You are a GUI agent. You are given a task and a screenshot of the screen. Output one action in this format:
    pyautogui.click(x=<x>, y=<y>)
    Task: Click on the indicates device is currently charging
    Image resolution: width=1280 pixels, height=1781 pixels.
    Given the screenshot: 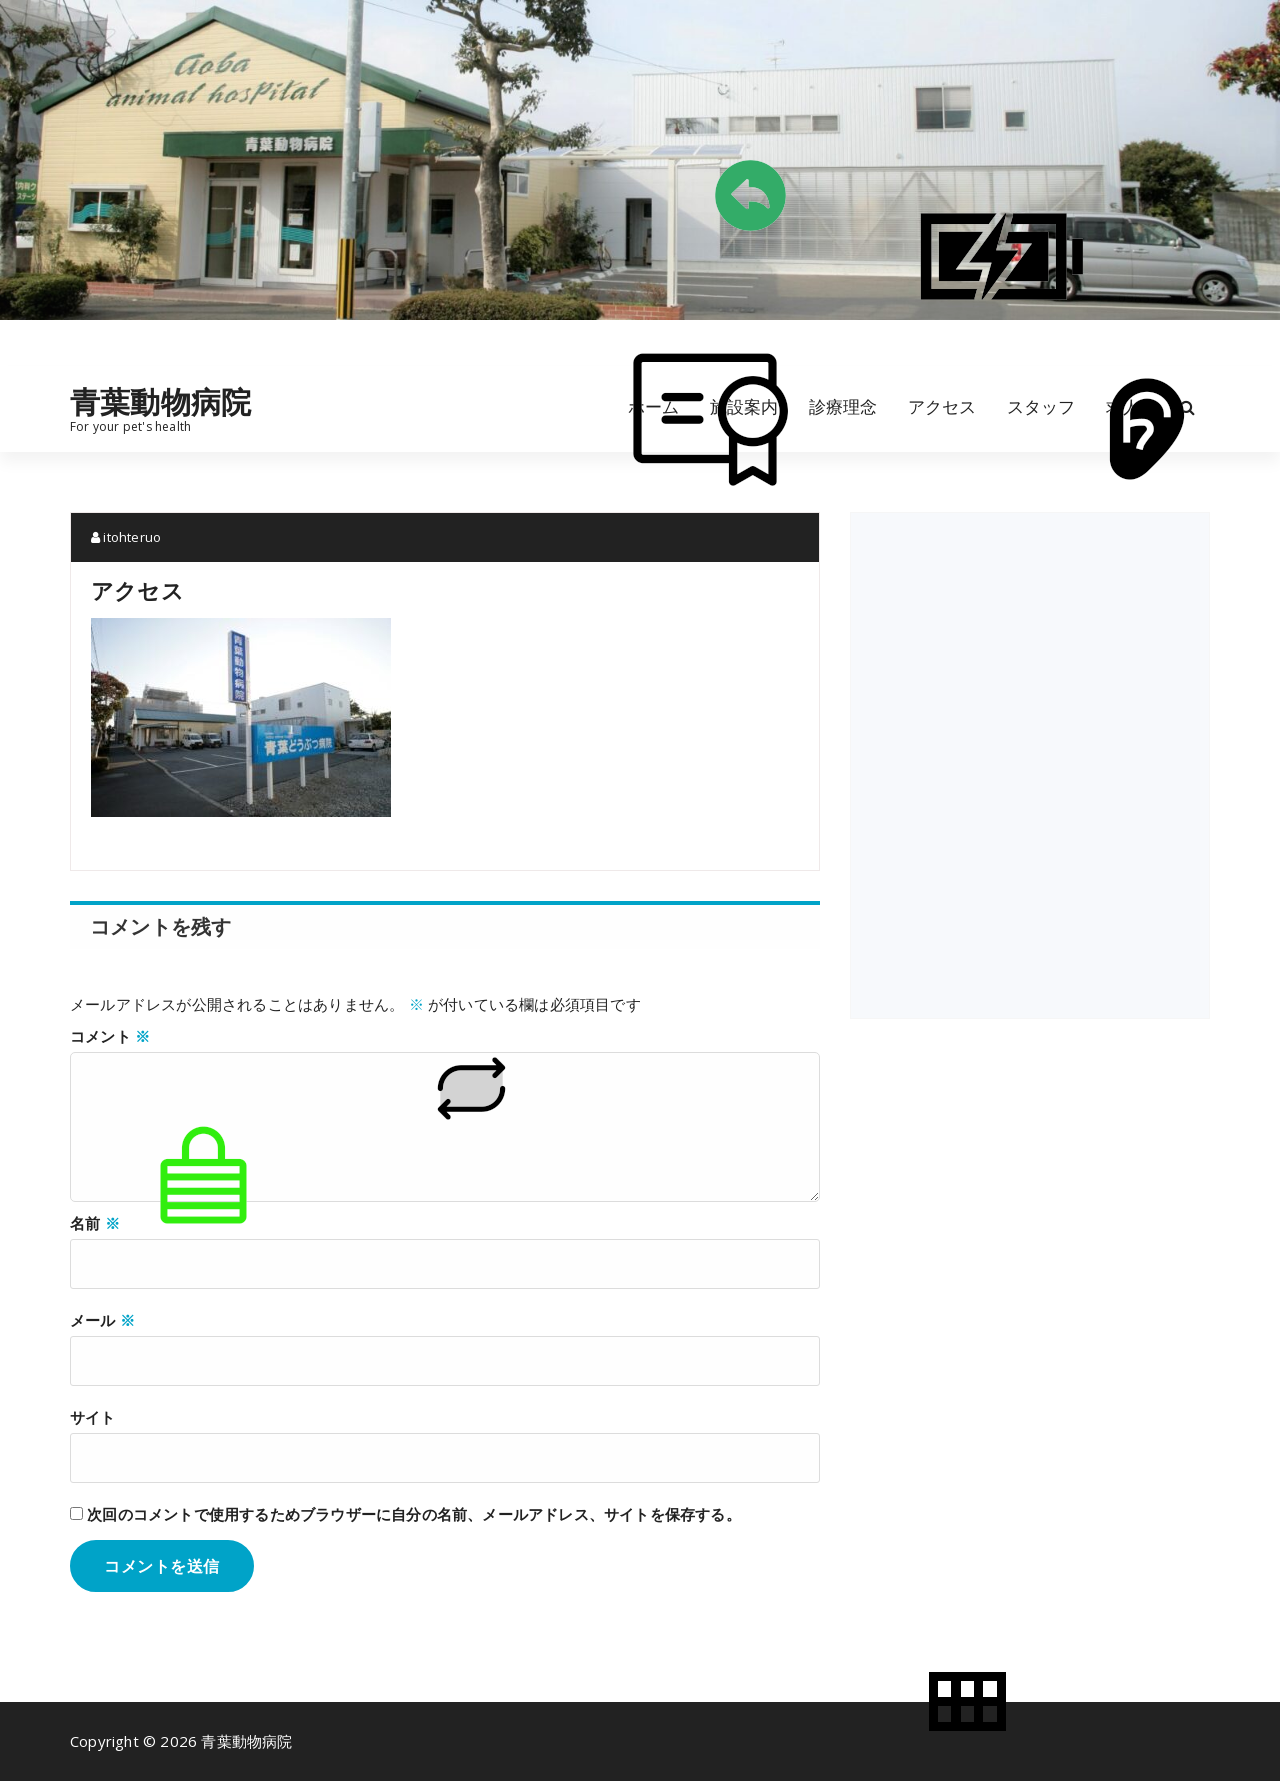 What is the action you would take?
    pyautogui.click(x=1001, y=256)
    